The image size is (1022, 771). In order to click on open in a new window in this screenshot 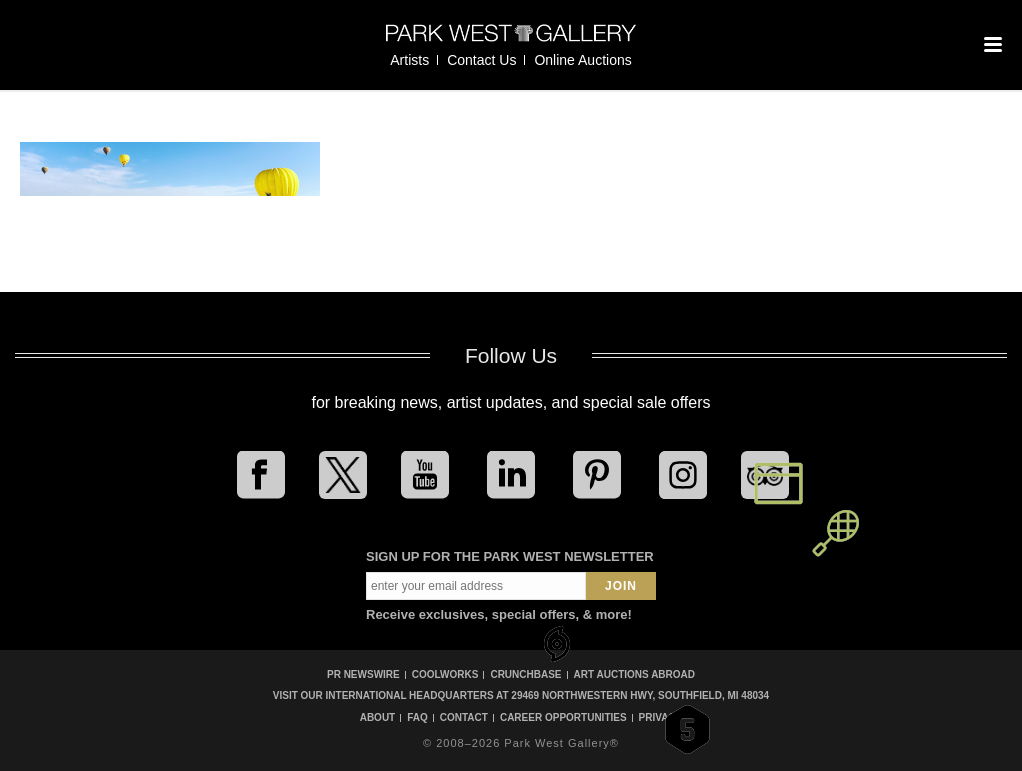, I will do `click(778, 483)`.